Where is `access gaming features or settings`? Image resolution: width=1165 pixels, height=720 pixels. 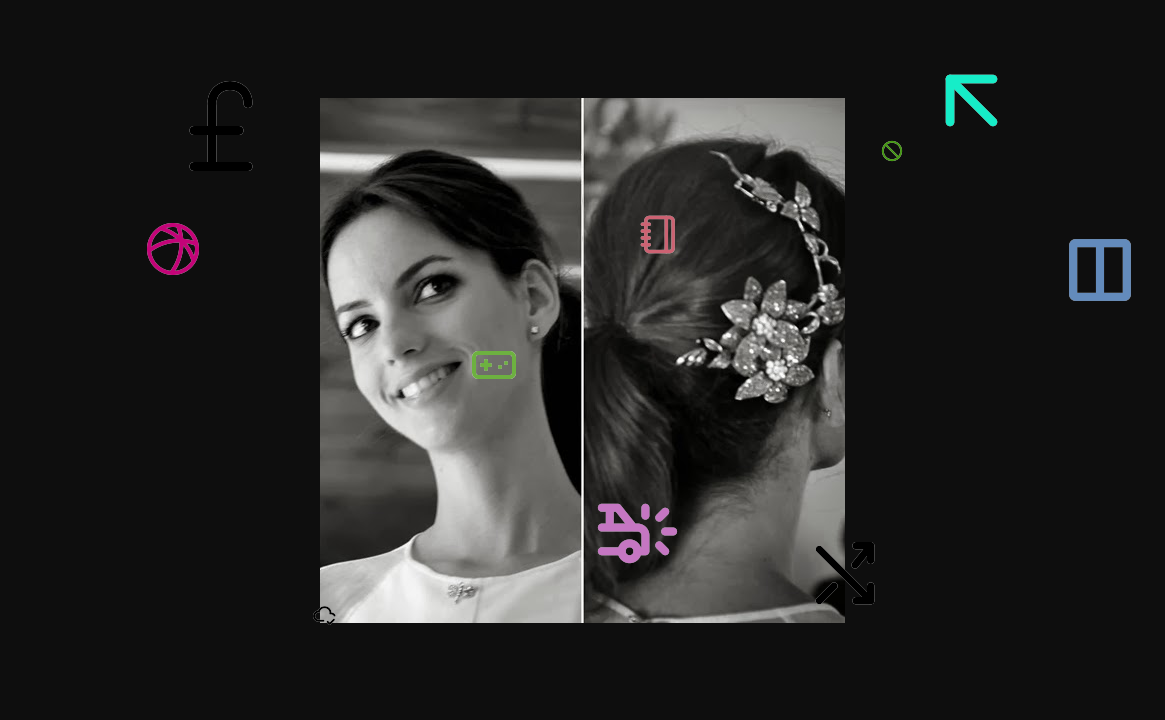 access gaming features or settings is located at coordinates (494, 365).